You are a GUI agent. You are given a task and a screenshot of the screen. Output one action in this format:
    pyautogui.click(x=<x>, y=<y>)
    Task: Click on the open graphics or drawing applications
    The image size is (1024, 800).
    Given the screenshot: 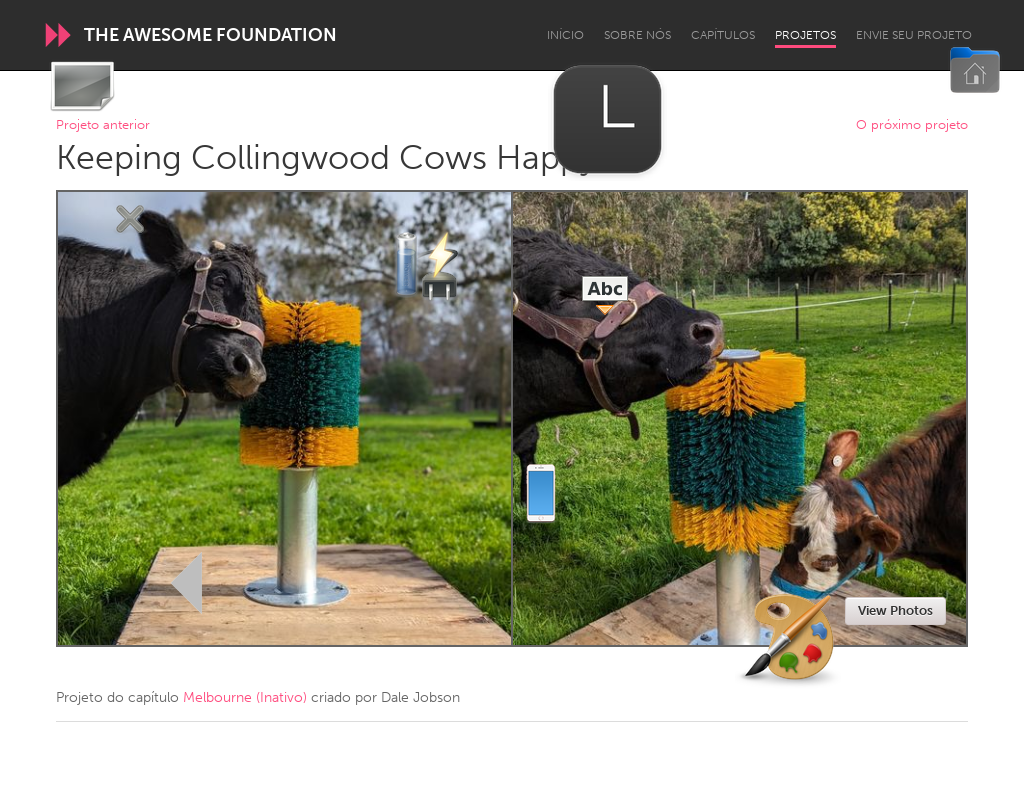 What is the action you would take?
    pyautogui.click(x=788, y=640)
    